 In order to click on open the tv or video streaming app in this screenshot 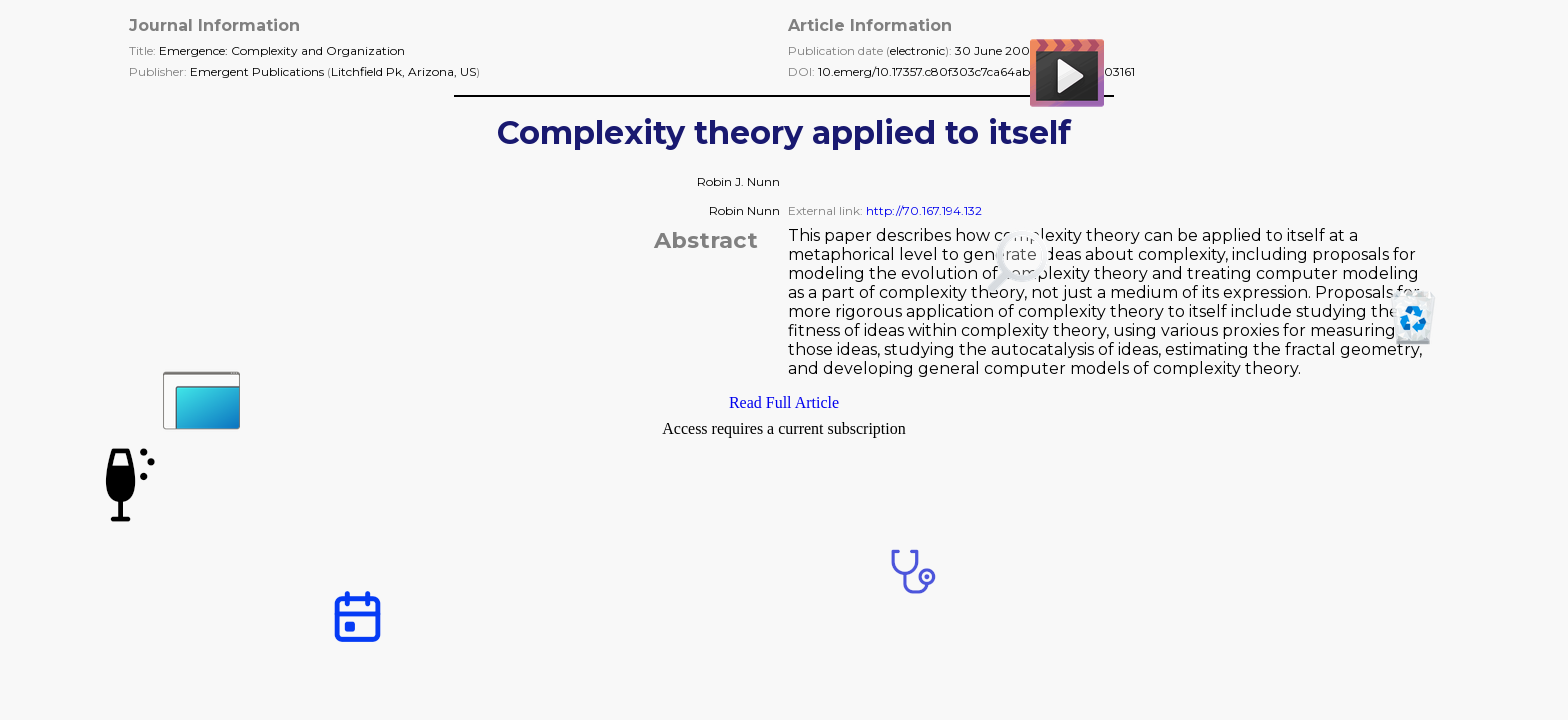, I will do `click(1067, 73)`.